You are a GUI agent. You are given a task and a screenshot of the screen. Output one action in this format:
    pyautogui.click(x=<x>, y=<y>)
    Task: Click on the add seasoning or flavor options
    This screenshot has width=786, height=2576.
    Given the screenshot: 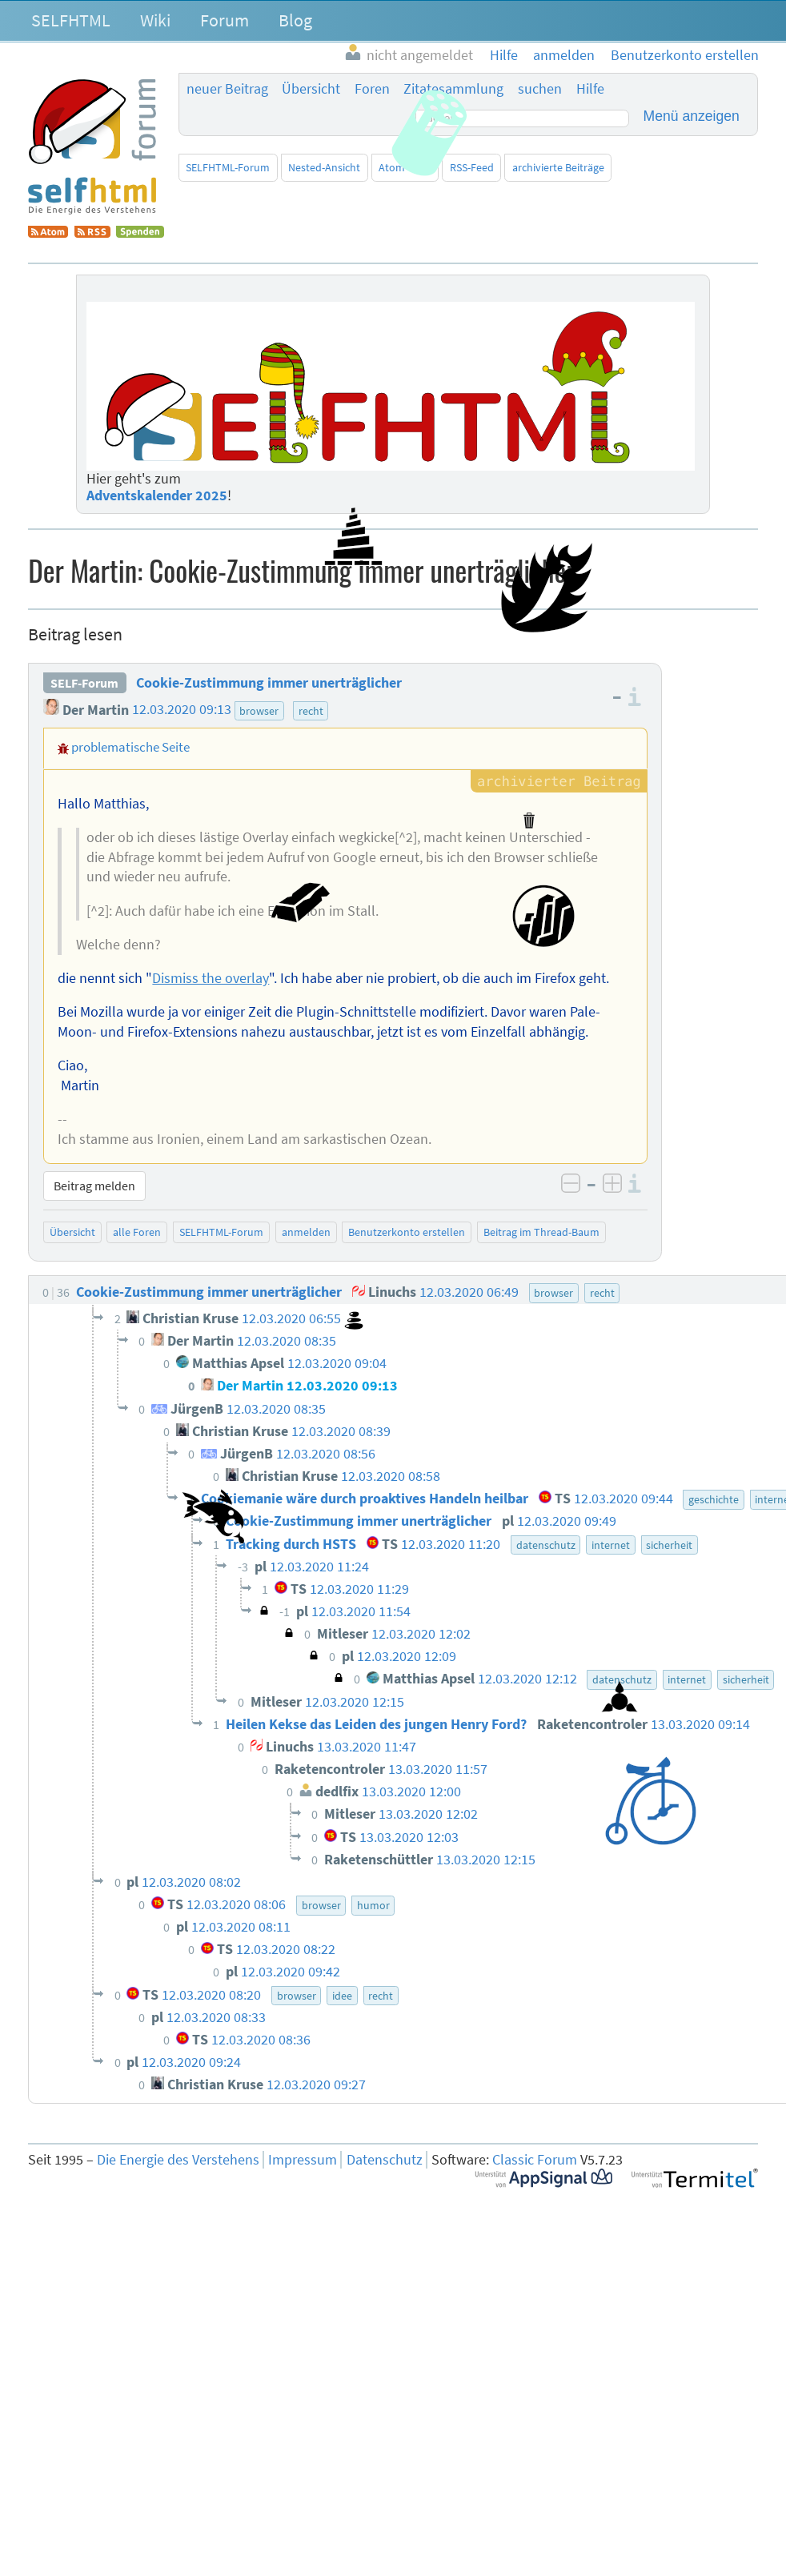 What is the action you would take?
    pyautogui.click(x=428, y=133)
    